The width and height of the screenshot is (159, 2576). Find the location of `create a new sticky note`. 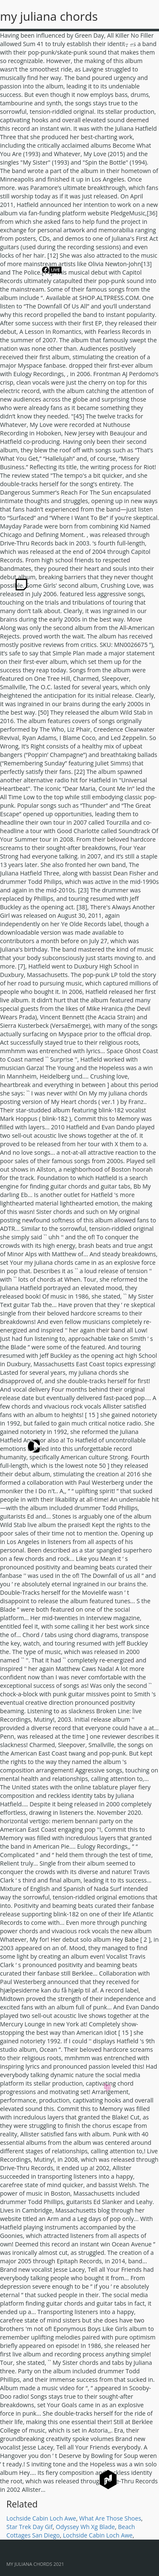

create a new sticky note is located at coordinates (21, 584).